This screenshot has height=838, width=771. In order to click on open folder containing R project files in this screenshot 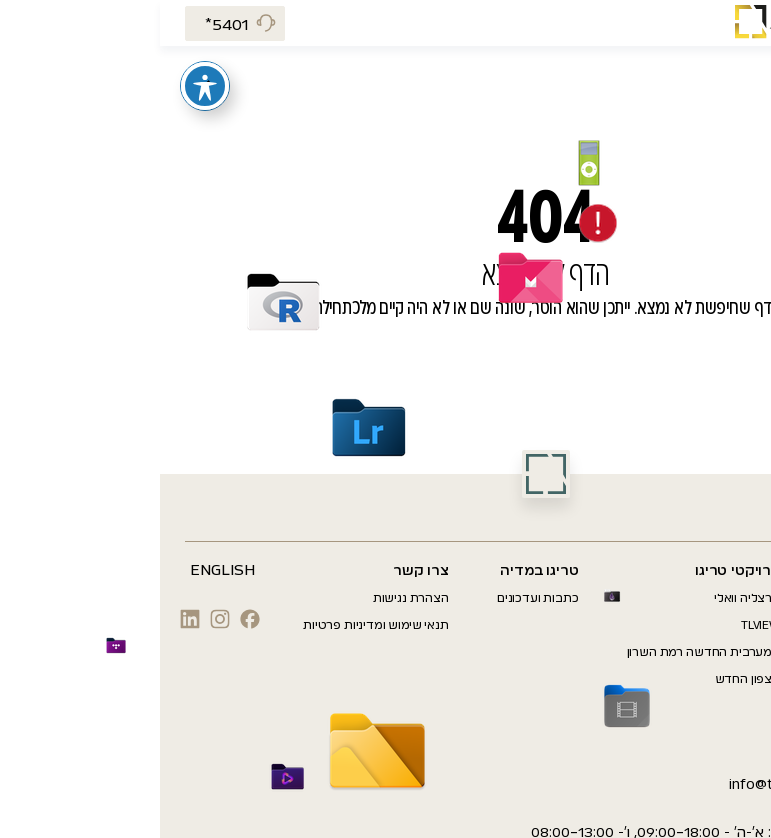, I will do `click(283, 304)`.